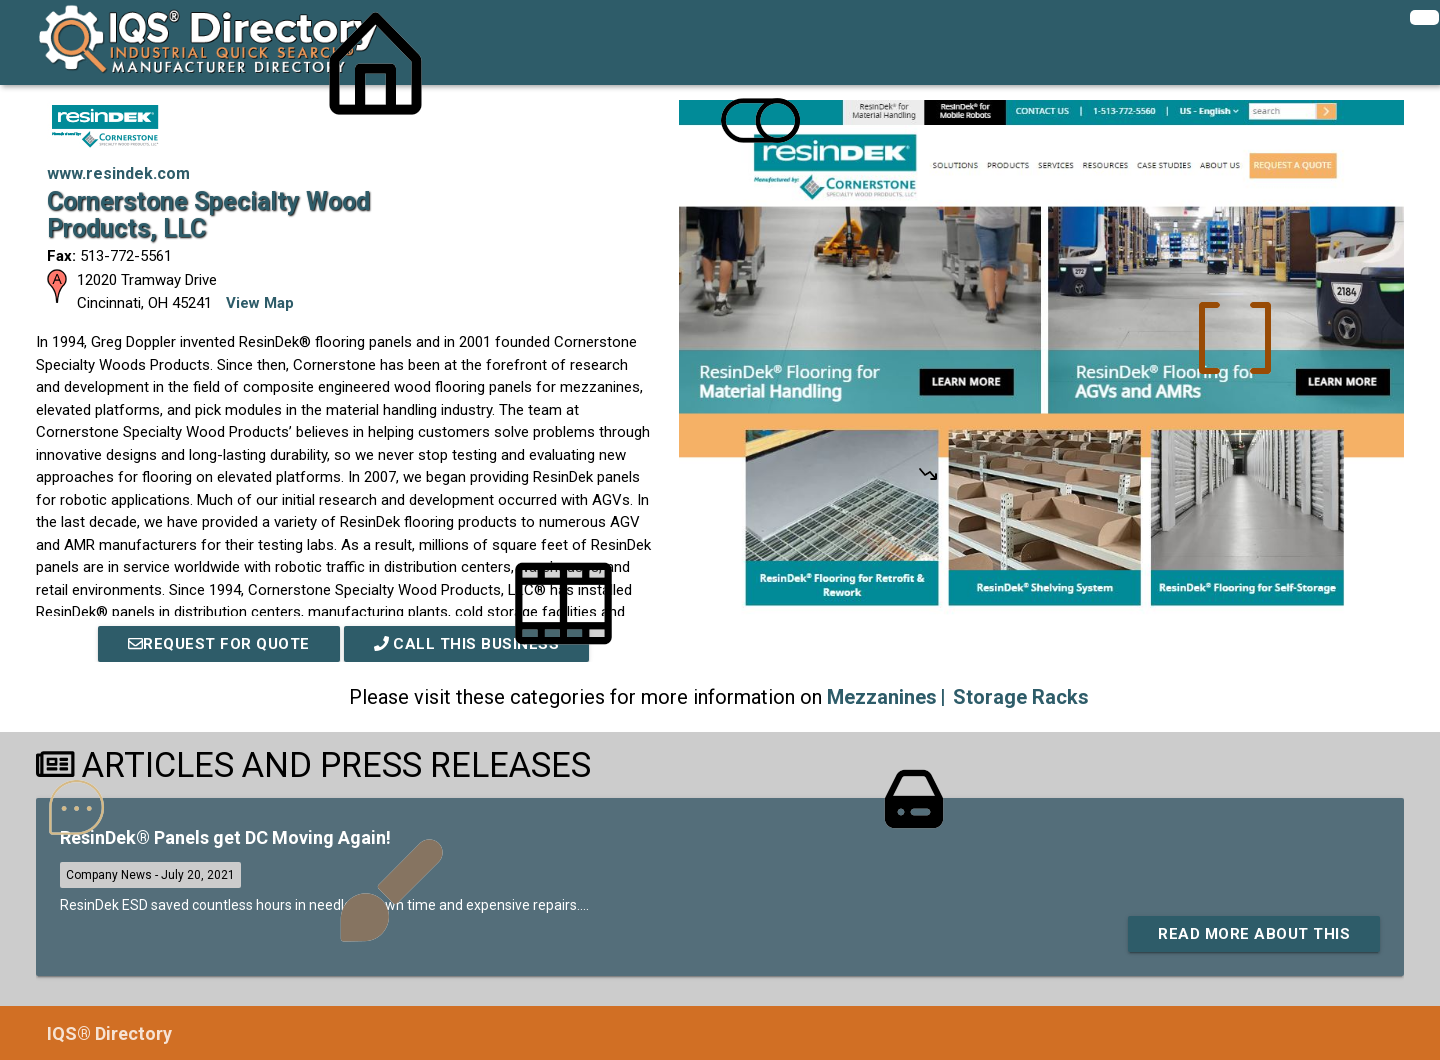 This screenshot has width=1440, height=1060. Describe the element at coordinates (1235, 338) in the screenshot. I see `insert or edit code brackets` at that location.